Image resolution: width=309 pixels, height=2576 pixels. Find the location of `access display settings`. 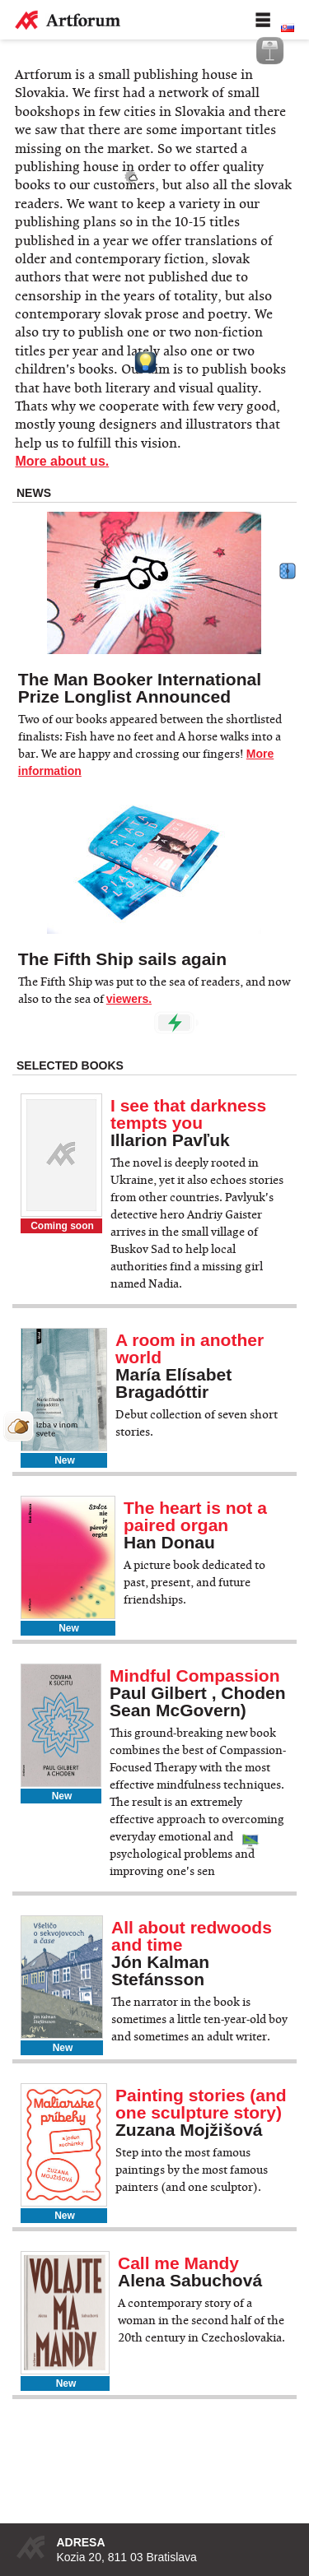

access display settings is located at coordinates (250, 1841).